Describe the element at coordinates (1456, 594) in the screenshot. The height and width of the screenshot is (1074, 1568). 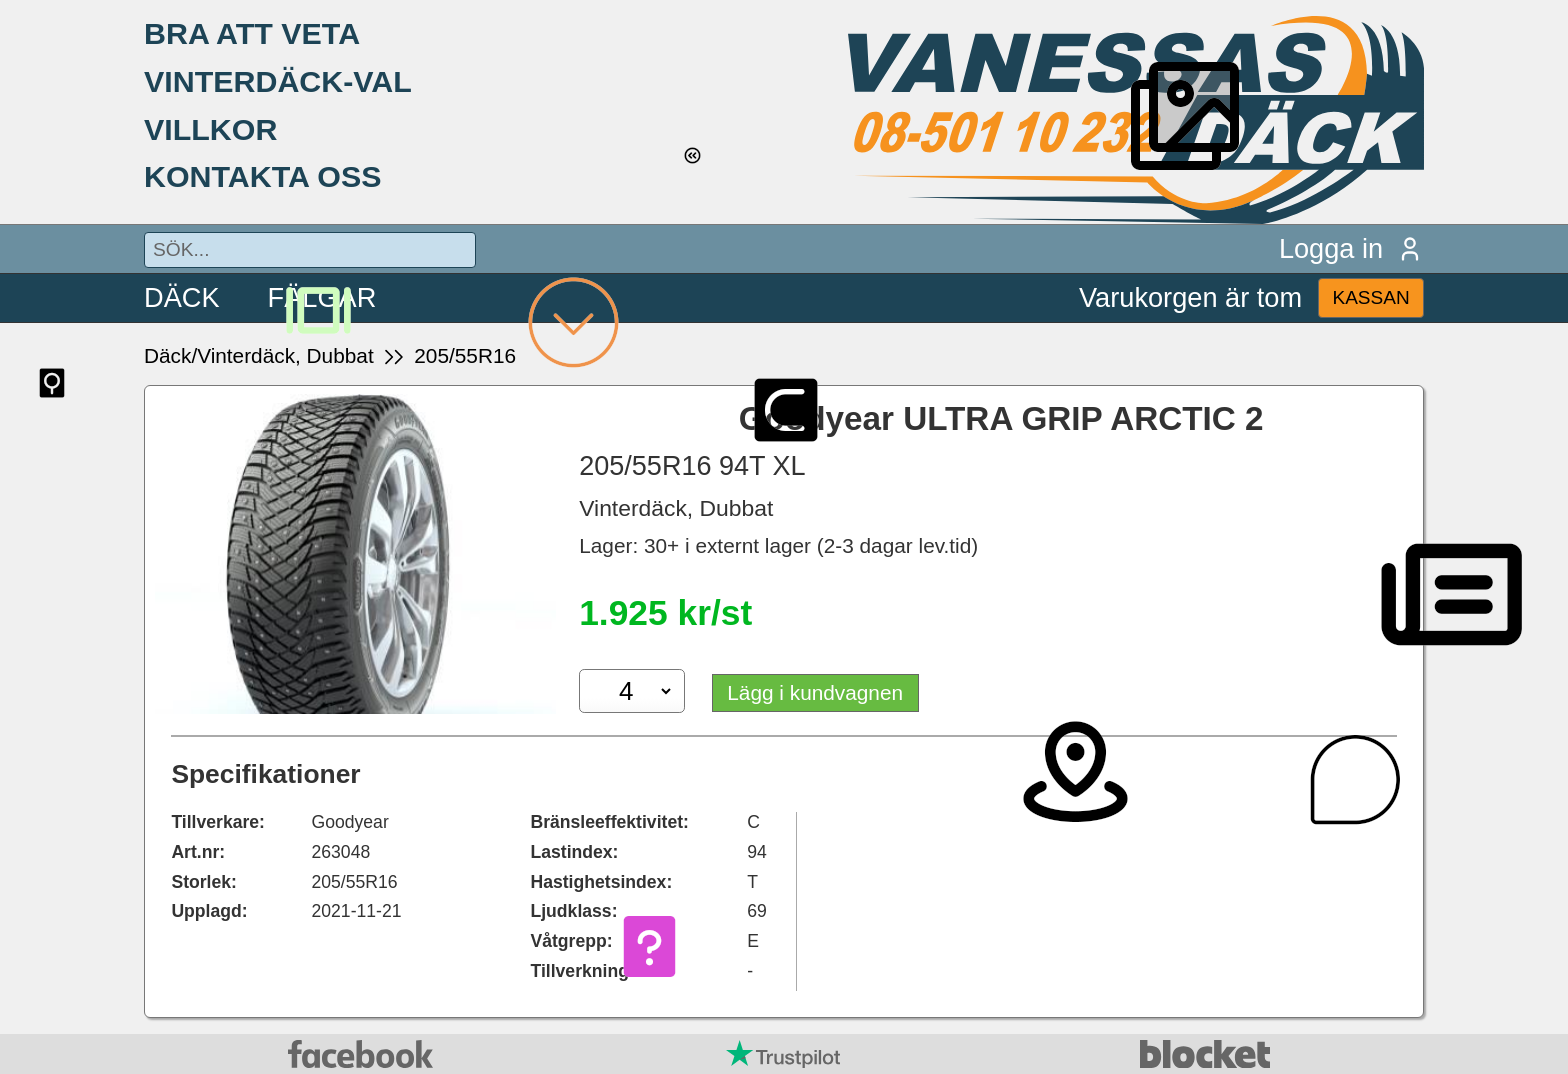
I see `view news articles` at that location.